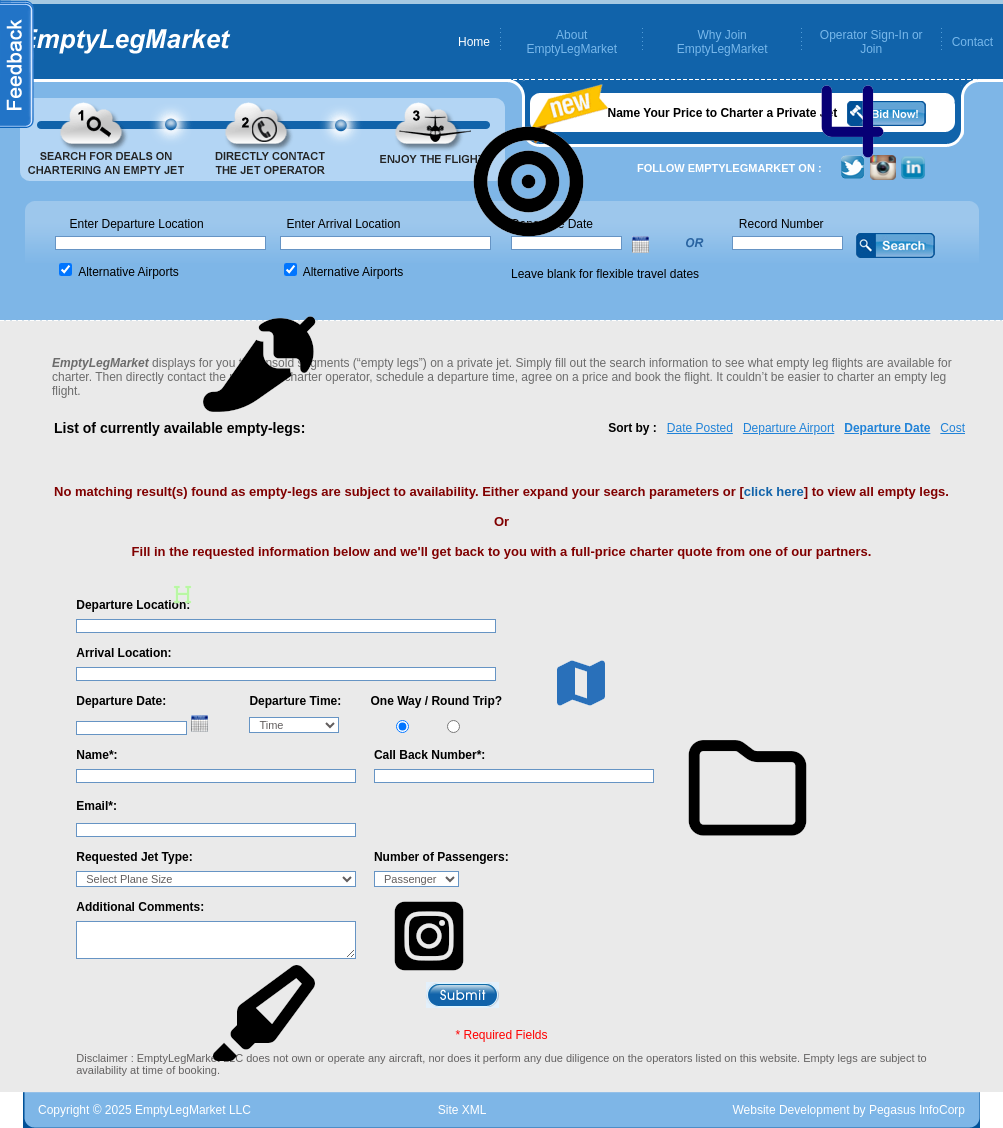 Image resolution: width=1003 pixels, height=1128 pixels. I want to click on insert a heading or header text, so click(182, 594).